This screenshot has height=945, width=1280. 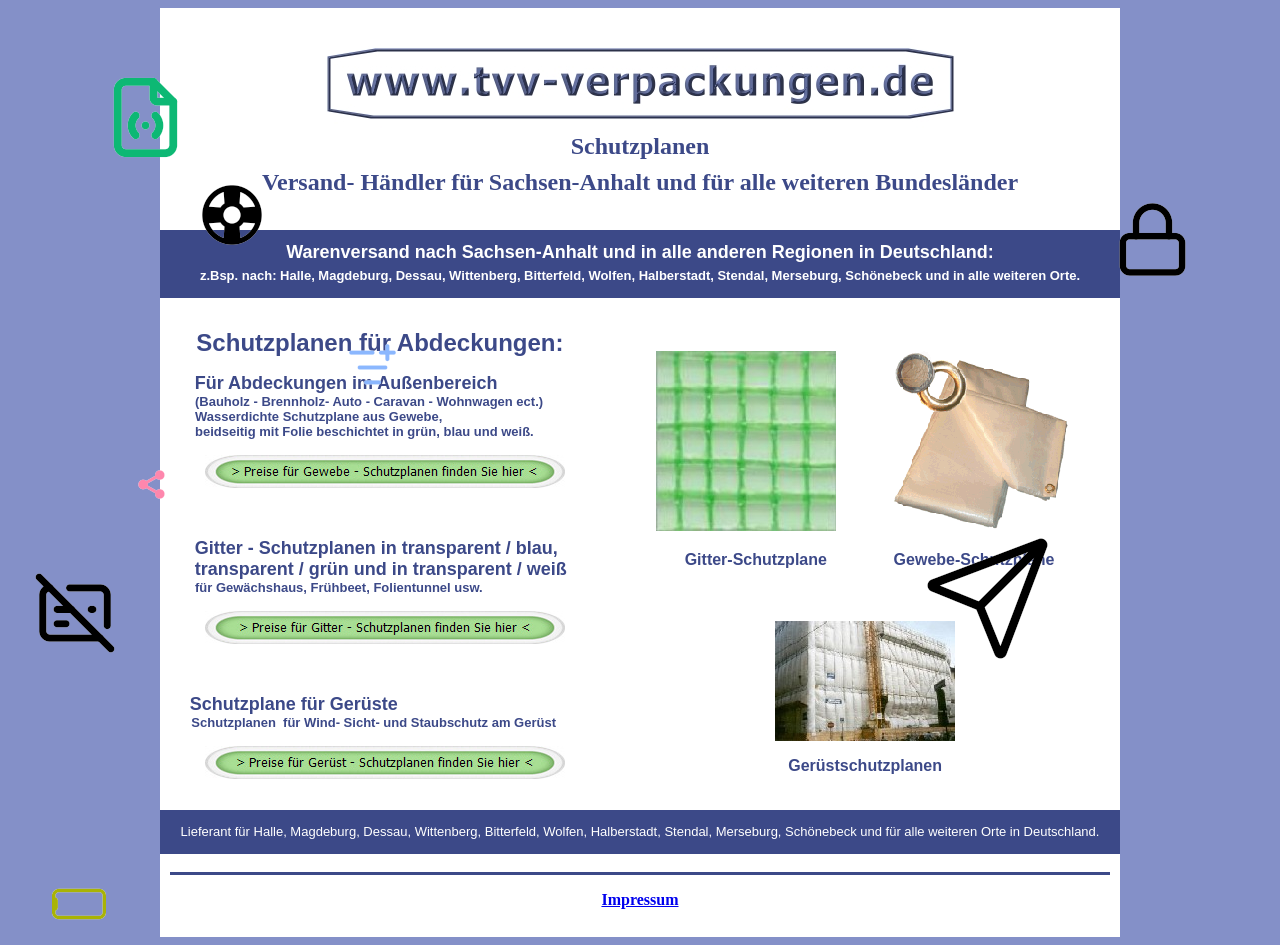 What do you see at coordinates (79, 904) in the screenshot?
I see `rotate device to landscape mode` at bounding box center [79, 904].